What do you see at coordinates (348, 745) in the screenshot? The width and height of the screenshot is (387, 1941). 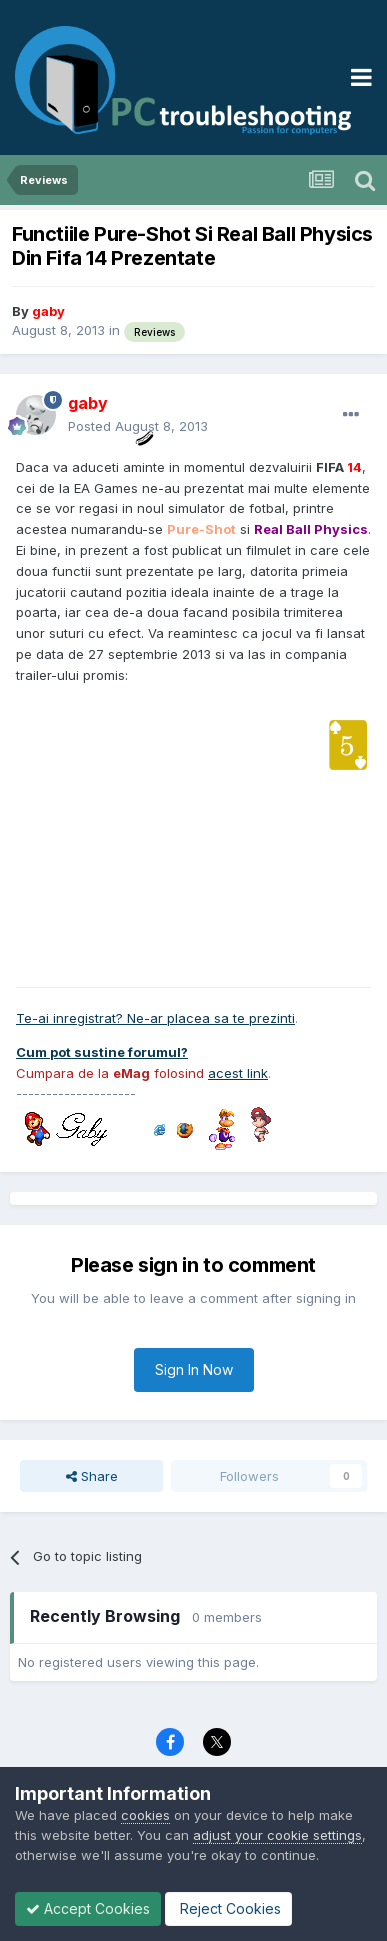 I see `five of spades playing card` at bounding box center [348, 745].